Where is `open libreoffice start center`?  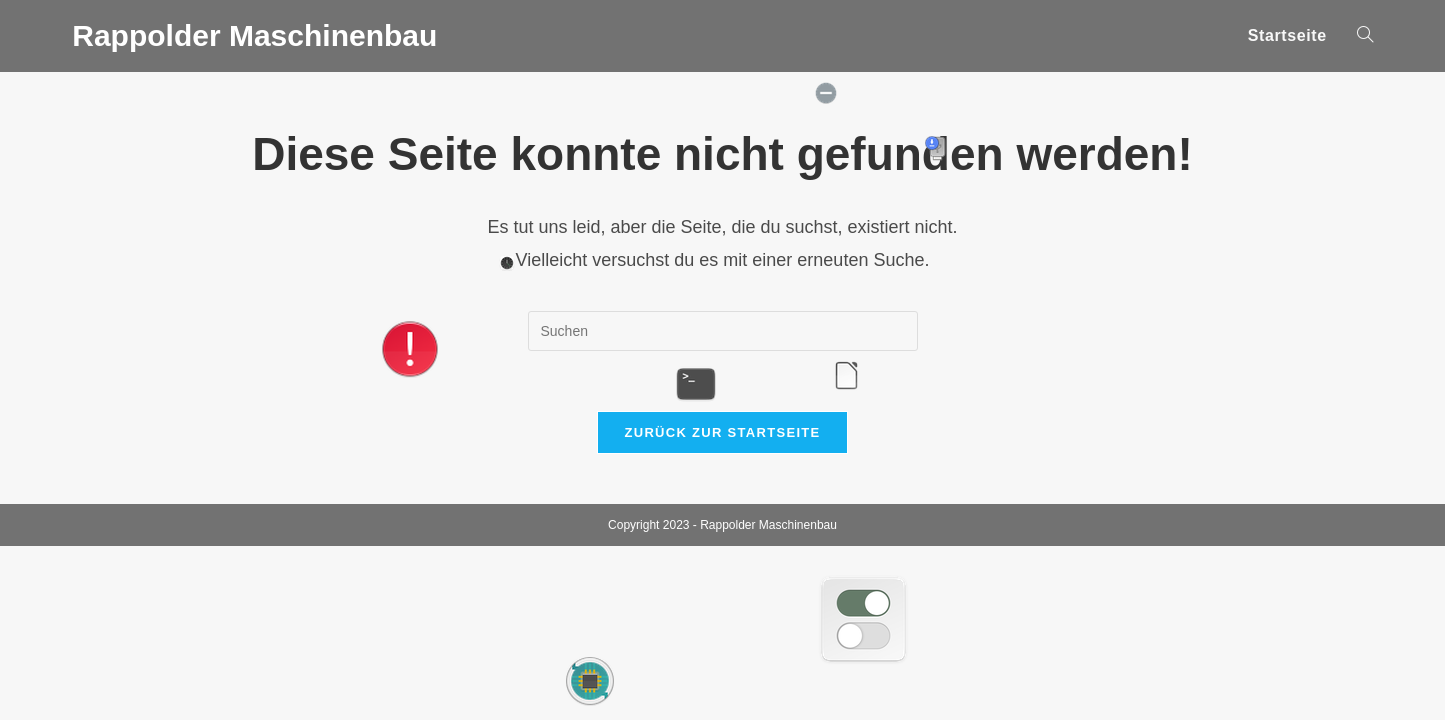 open libreoffice start center is located at coordinates (846, 375).